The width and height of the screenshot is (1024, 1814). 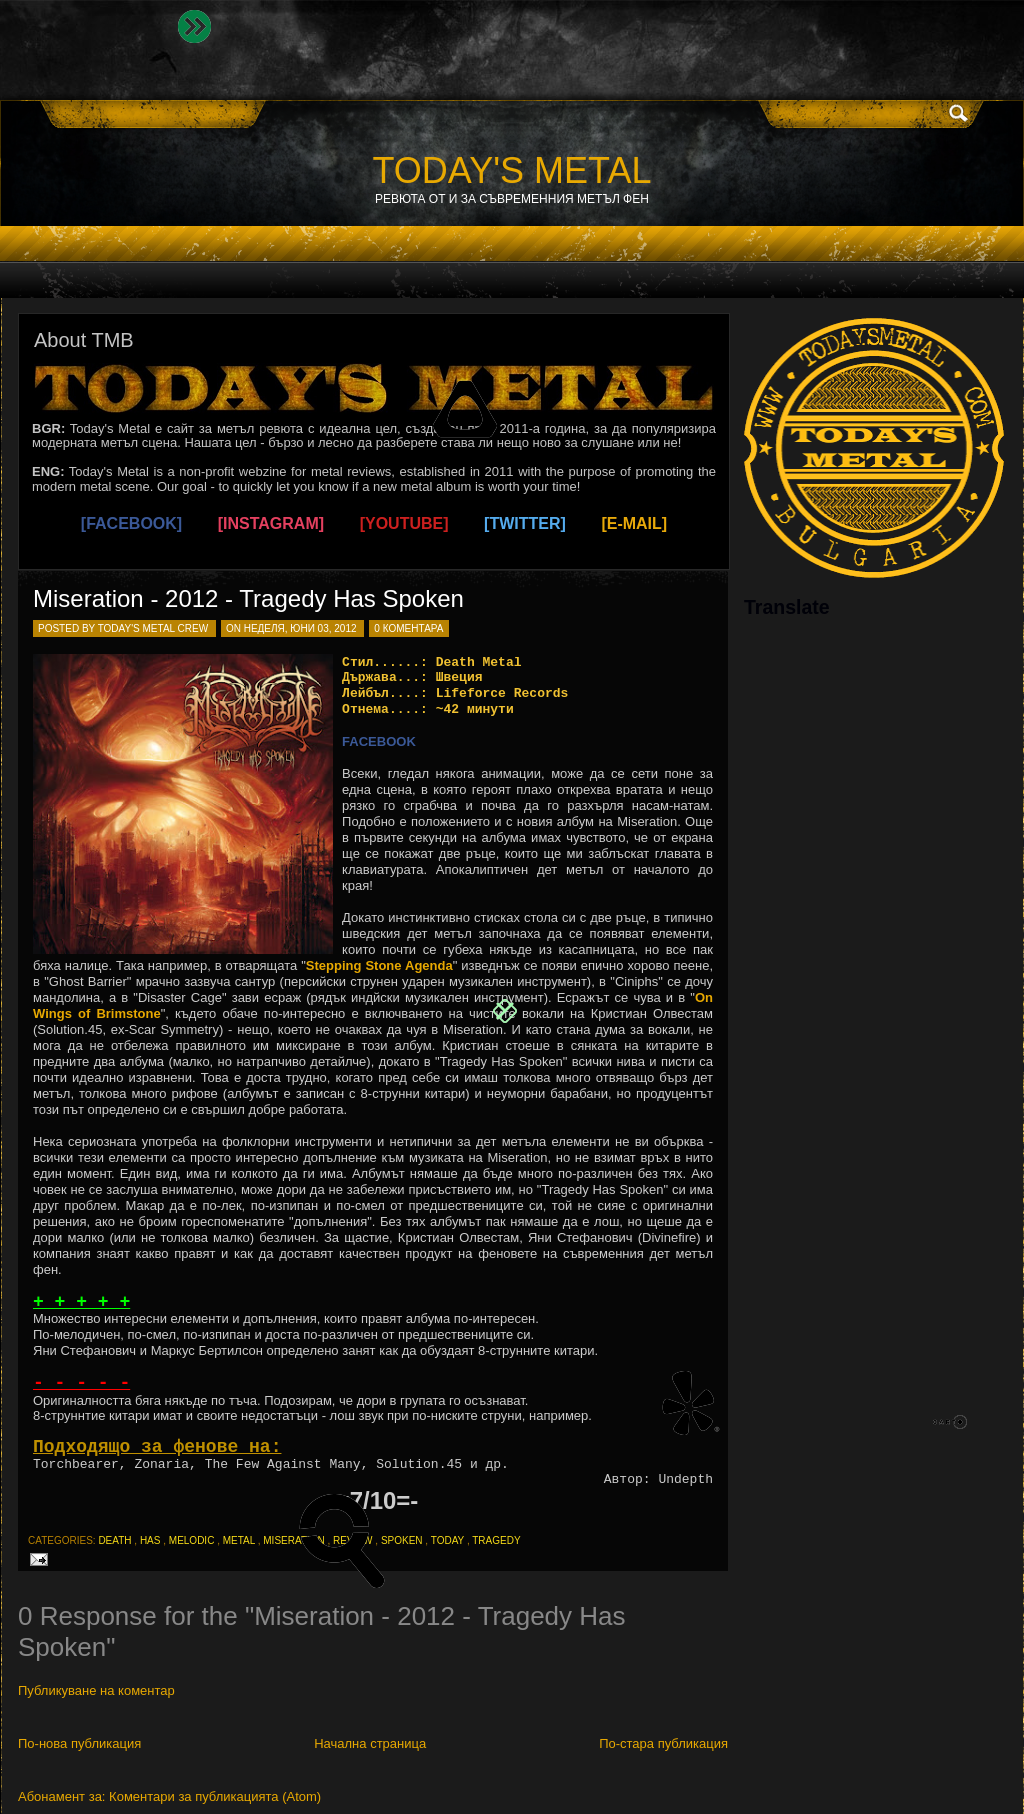 What do you see at coordinates (194, 26) in the screenshot?
I see `esbuild JavaScript bundler logo` at bounding box center [194, 26].